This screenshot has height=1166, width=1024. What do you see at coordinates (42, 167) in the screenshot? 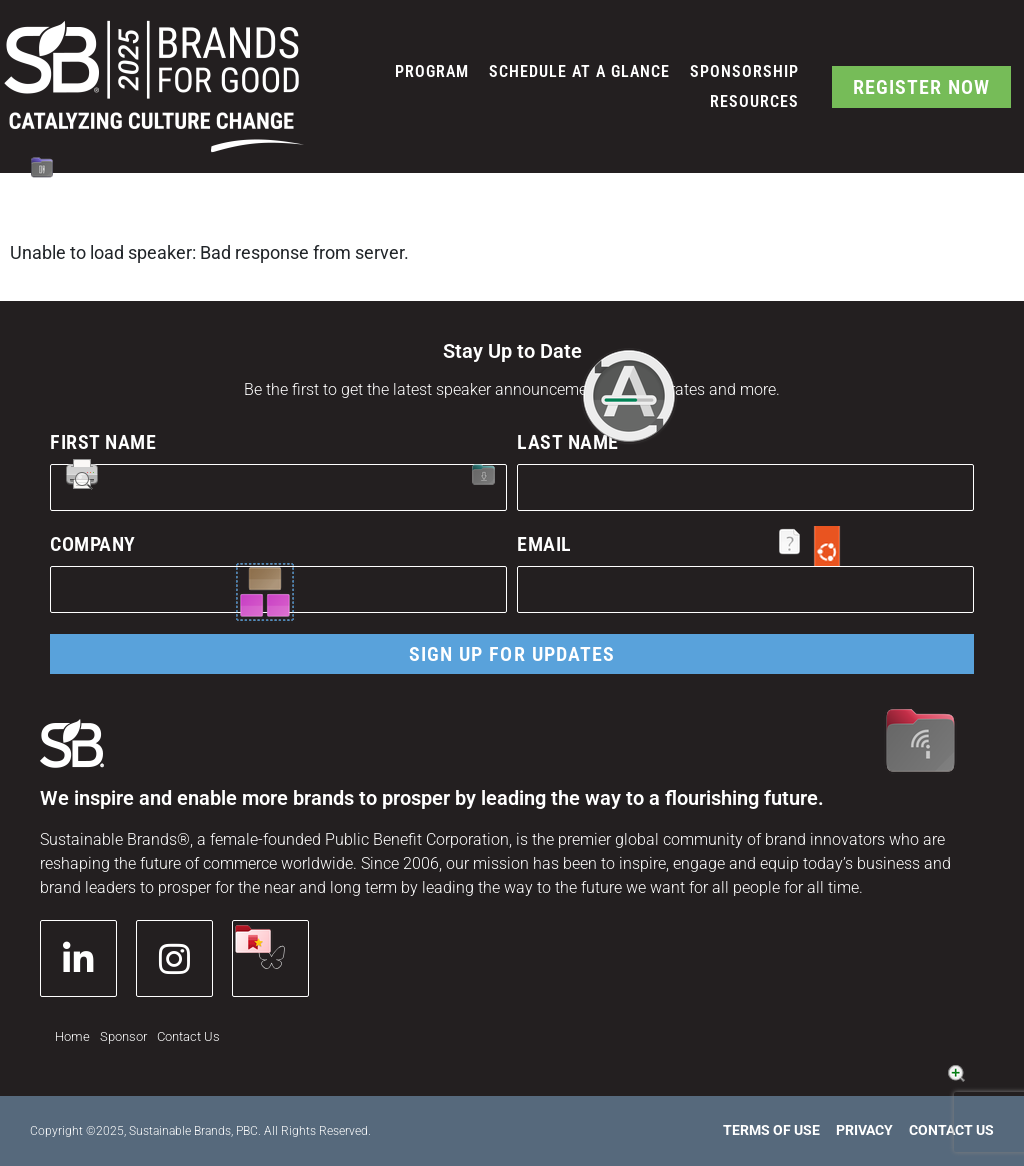
I see `open templates folder` at bounding box center [42, 167].